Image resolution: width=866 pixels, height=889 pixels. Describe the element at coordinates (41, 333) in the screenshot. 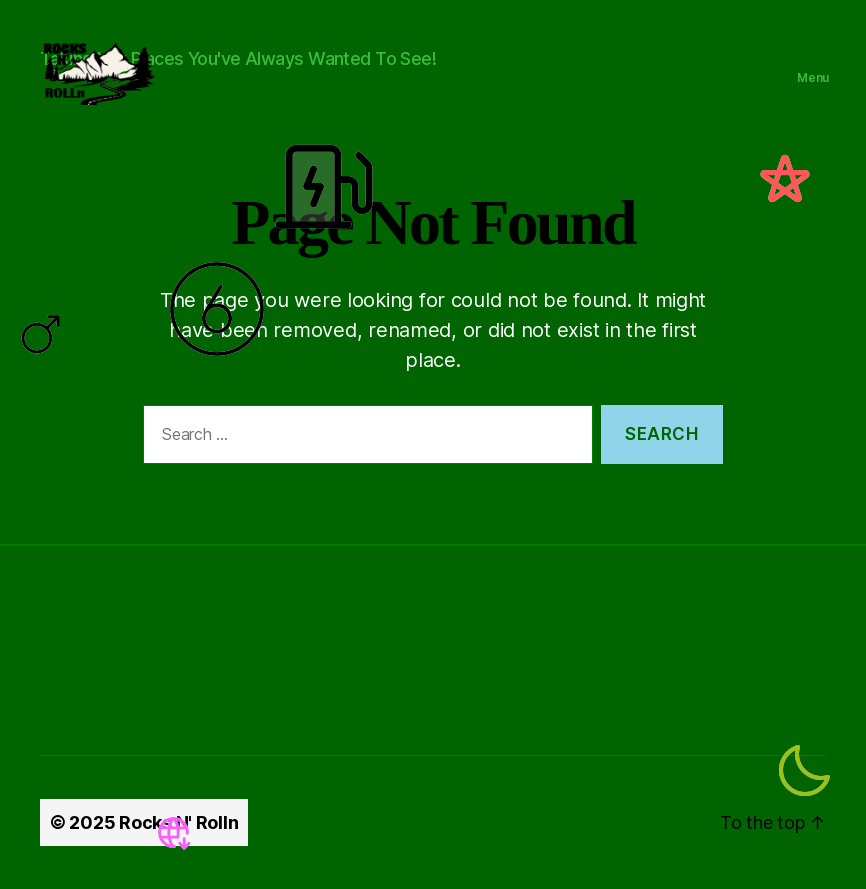

I see `indicates male gender selection` at that location.